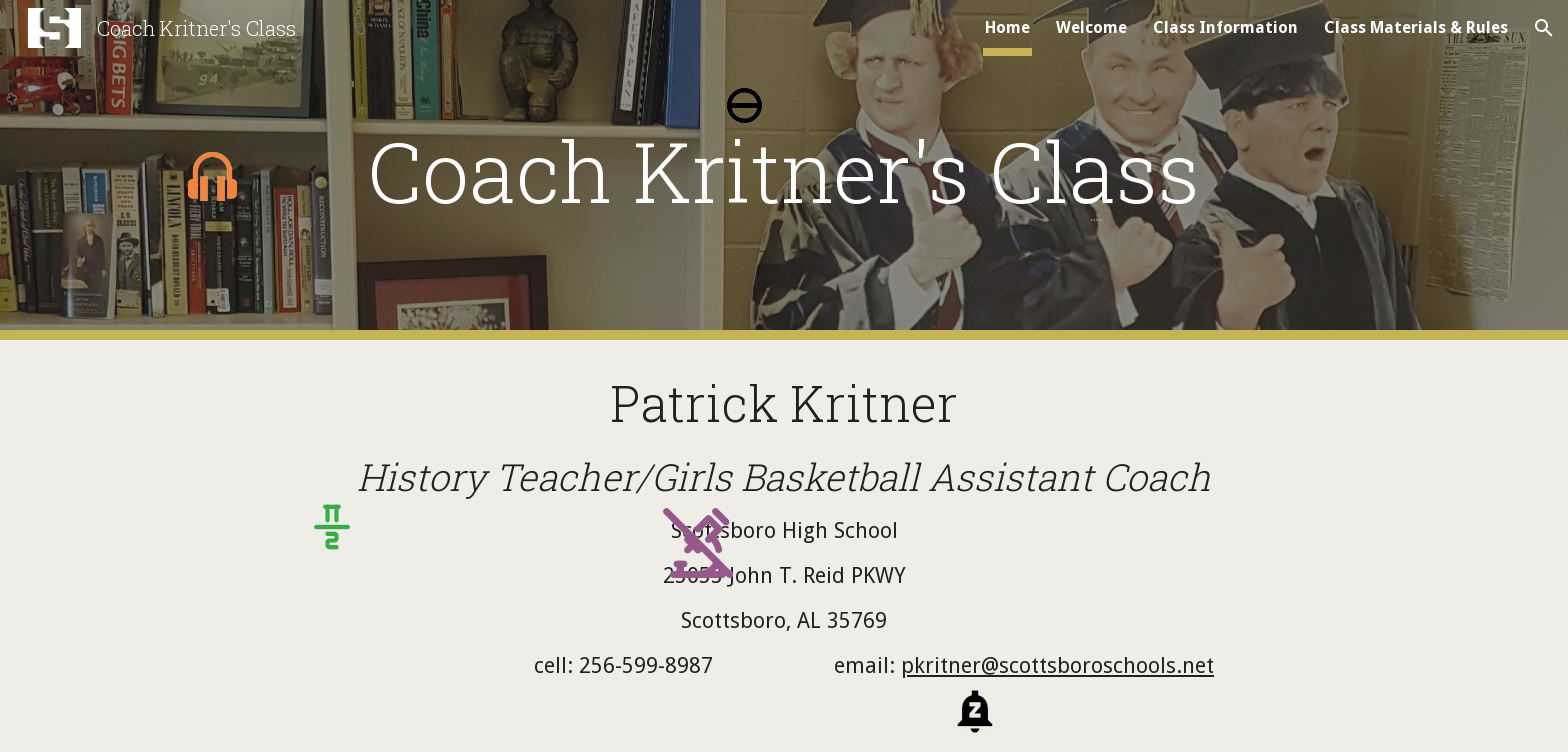 This screenshot has width=1568, height=752. I want to click on notifications are currently paused or snoozed, so click(975, 711).